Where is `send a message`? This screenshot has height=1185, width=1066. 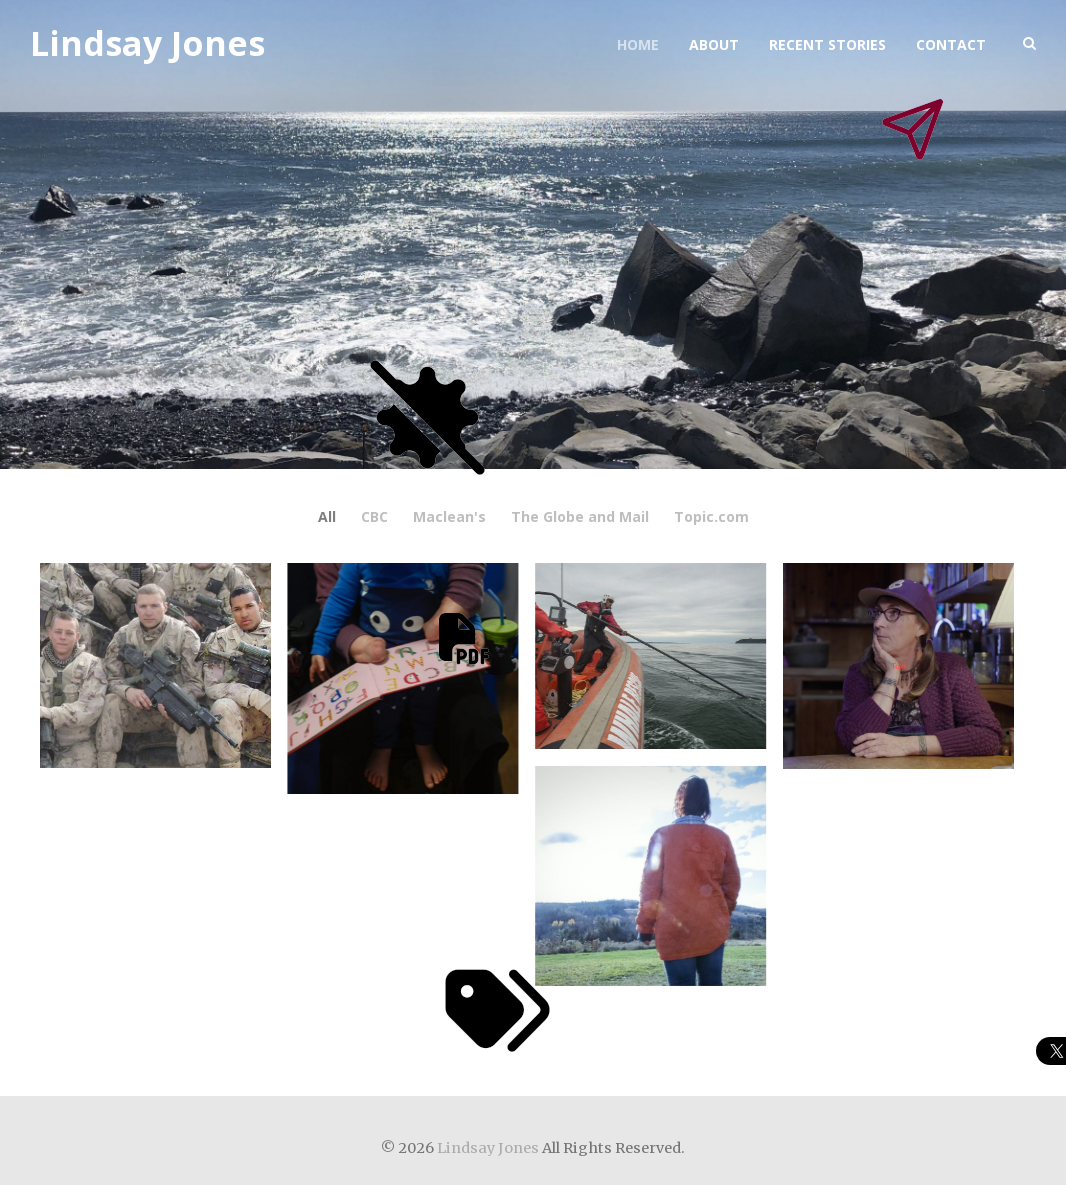 send a message is located at coordinates (912, 130).